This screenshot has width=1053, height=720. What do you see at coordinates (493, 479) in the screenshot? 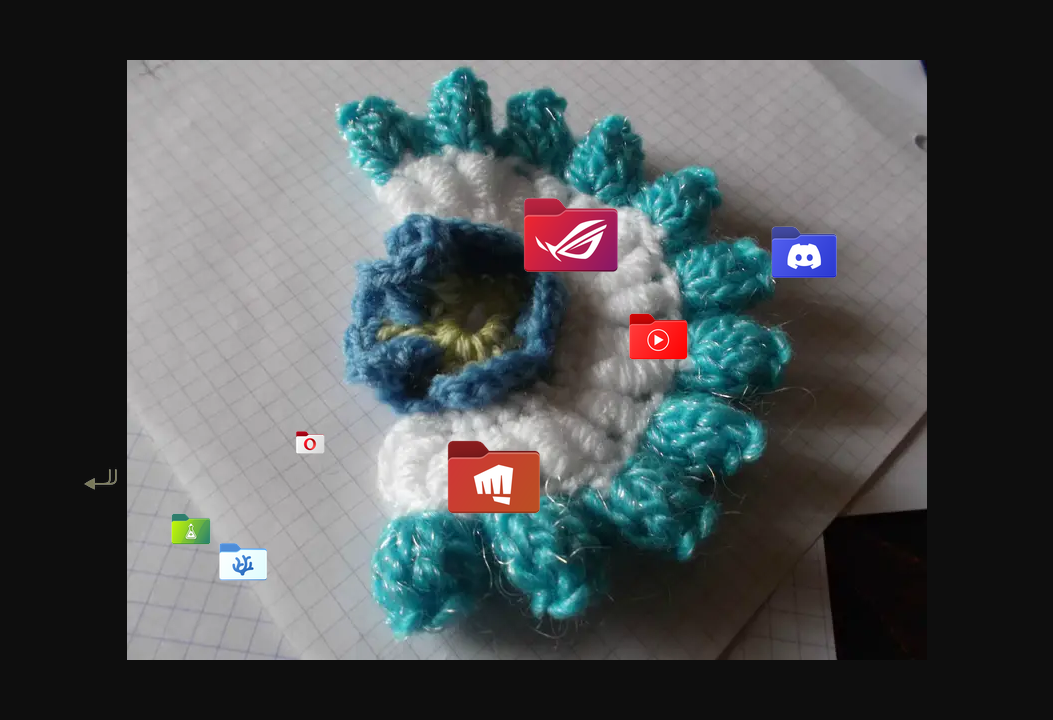
I see `open riot games folder` at bounding box center [493, 479].